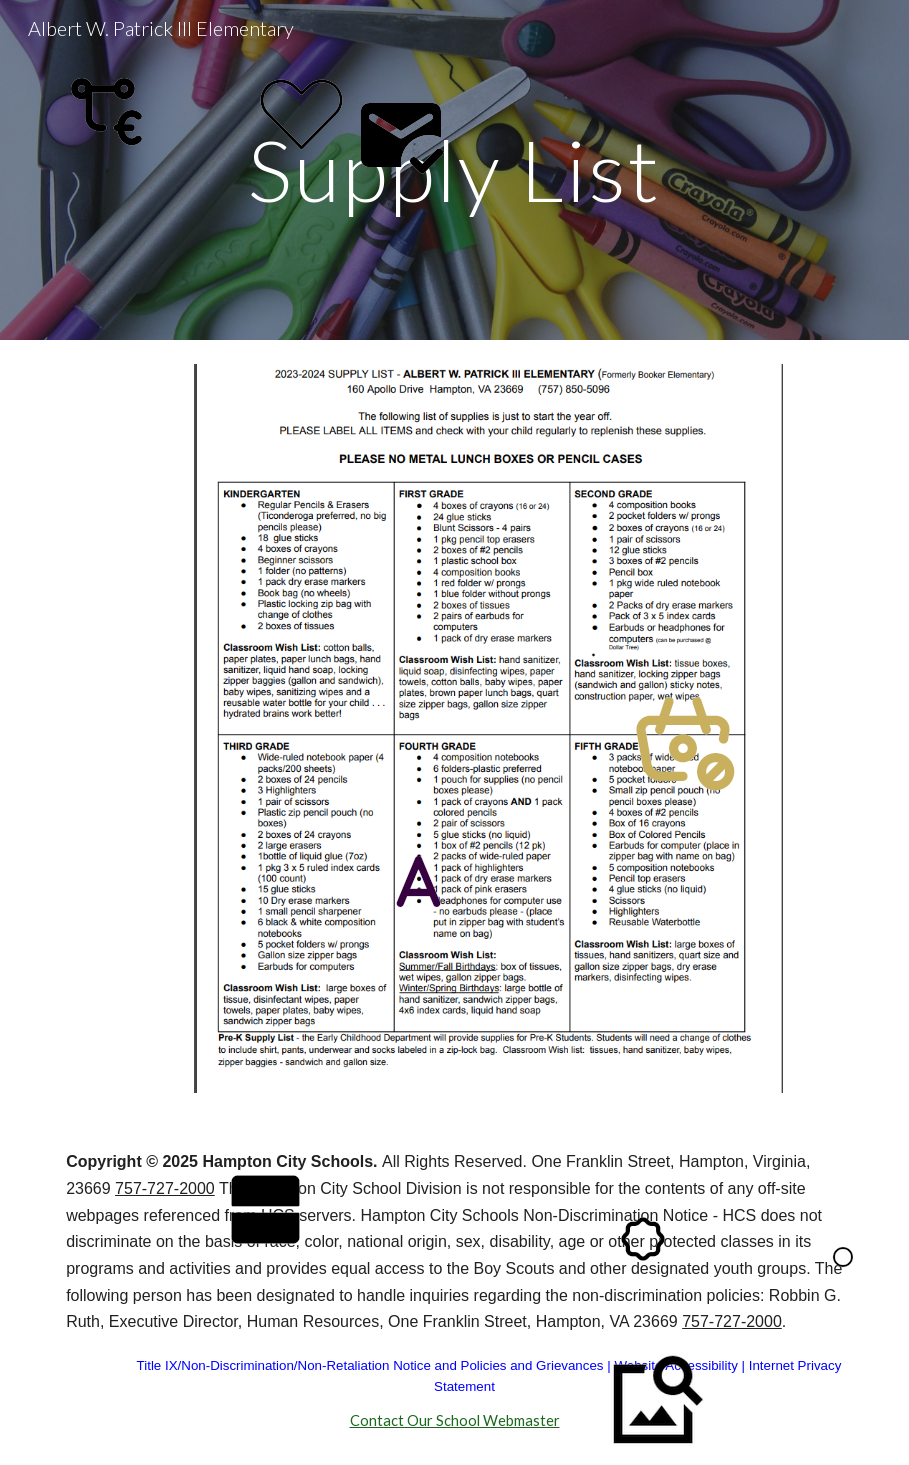  Describe the element at coordinates (843, 1257) in the screenshot. I see `unselected radio button option` at that location.